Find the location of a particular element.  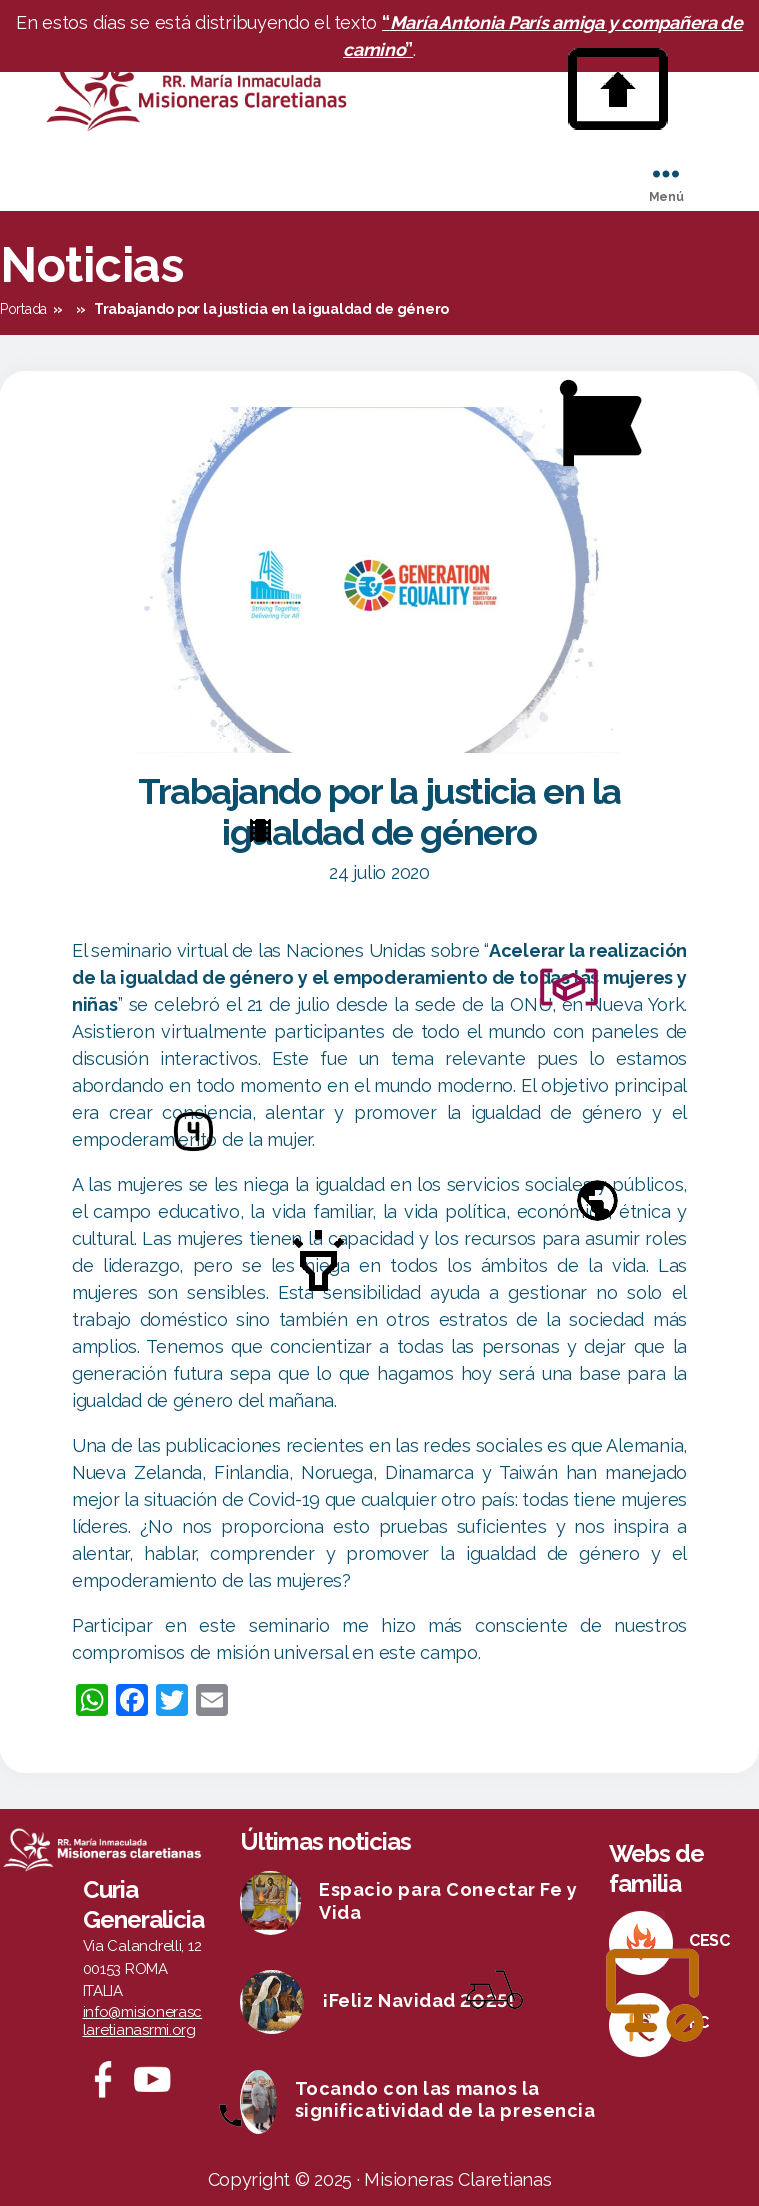

present to all participants is located at coordinates (618, 89).